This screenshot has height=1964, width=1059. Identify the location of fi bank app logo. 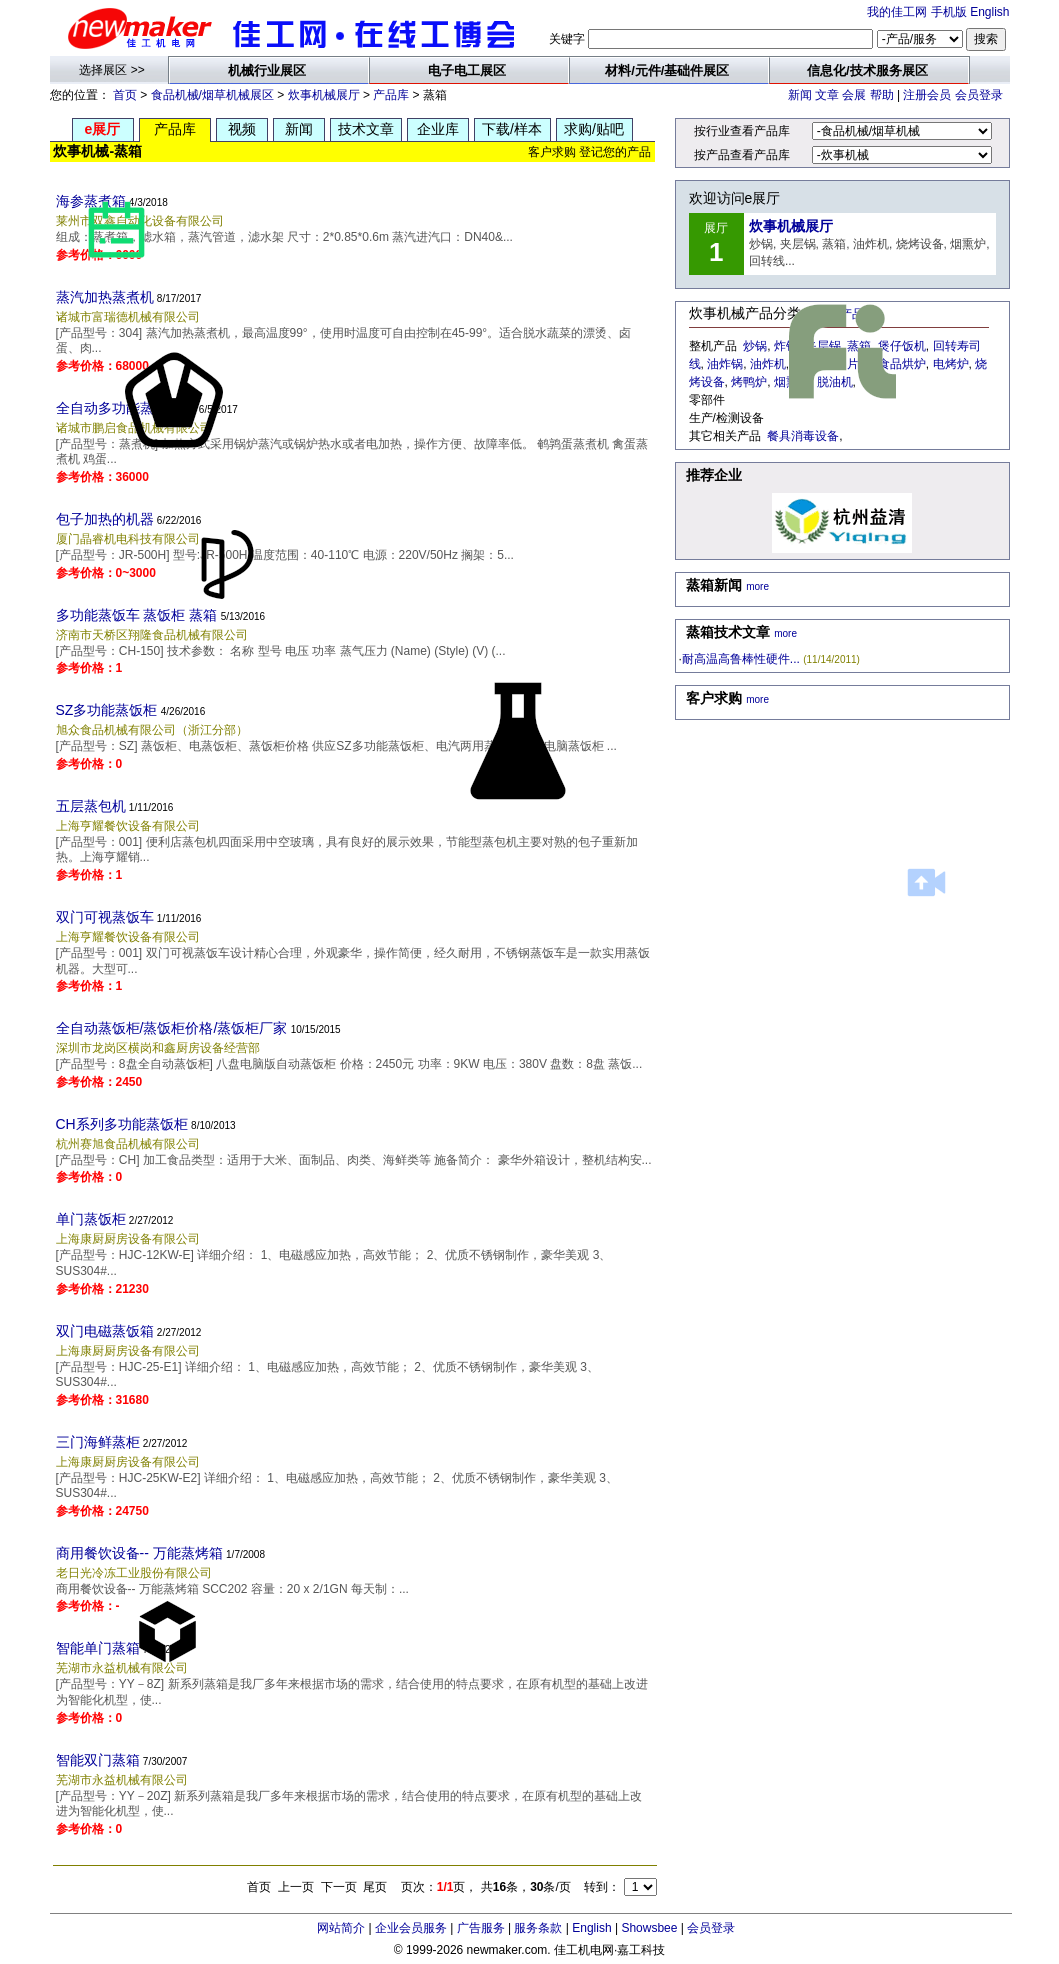
(842, 351).